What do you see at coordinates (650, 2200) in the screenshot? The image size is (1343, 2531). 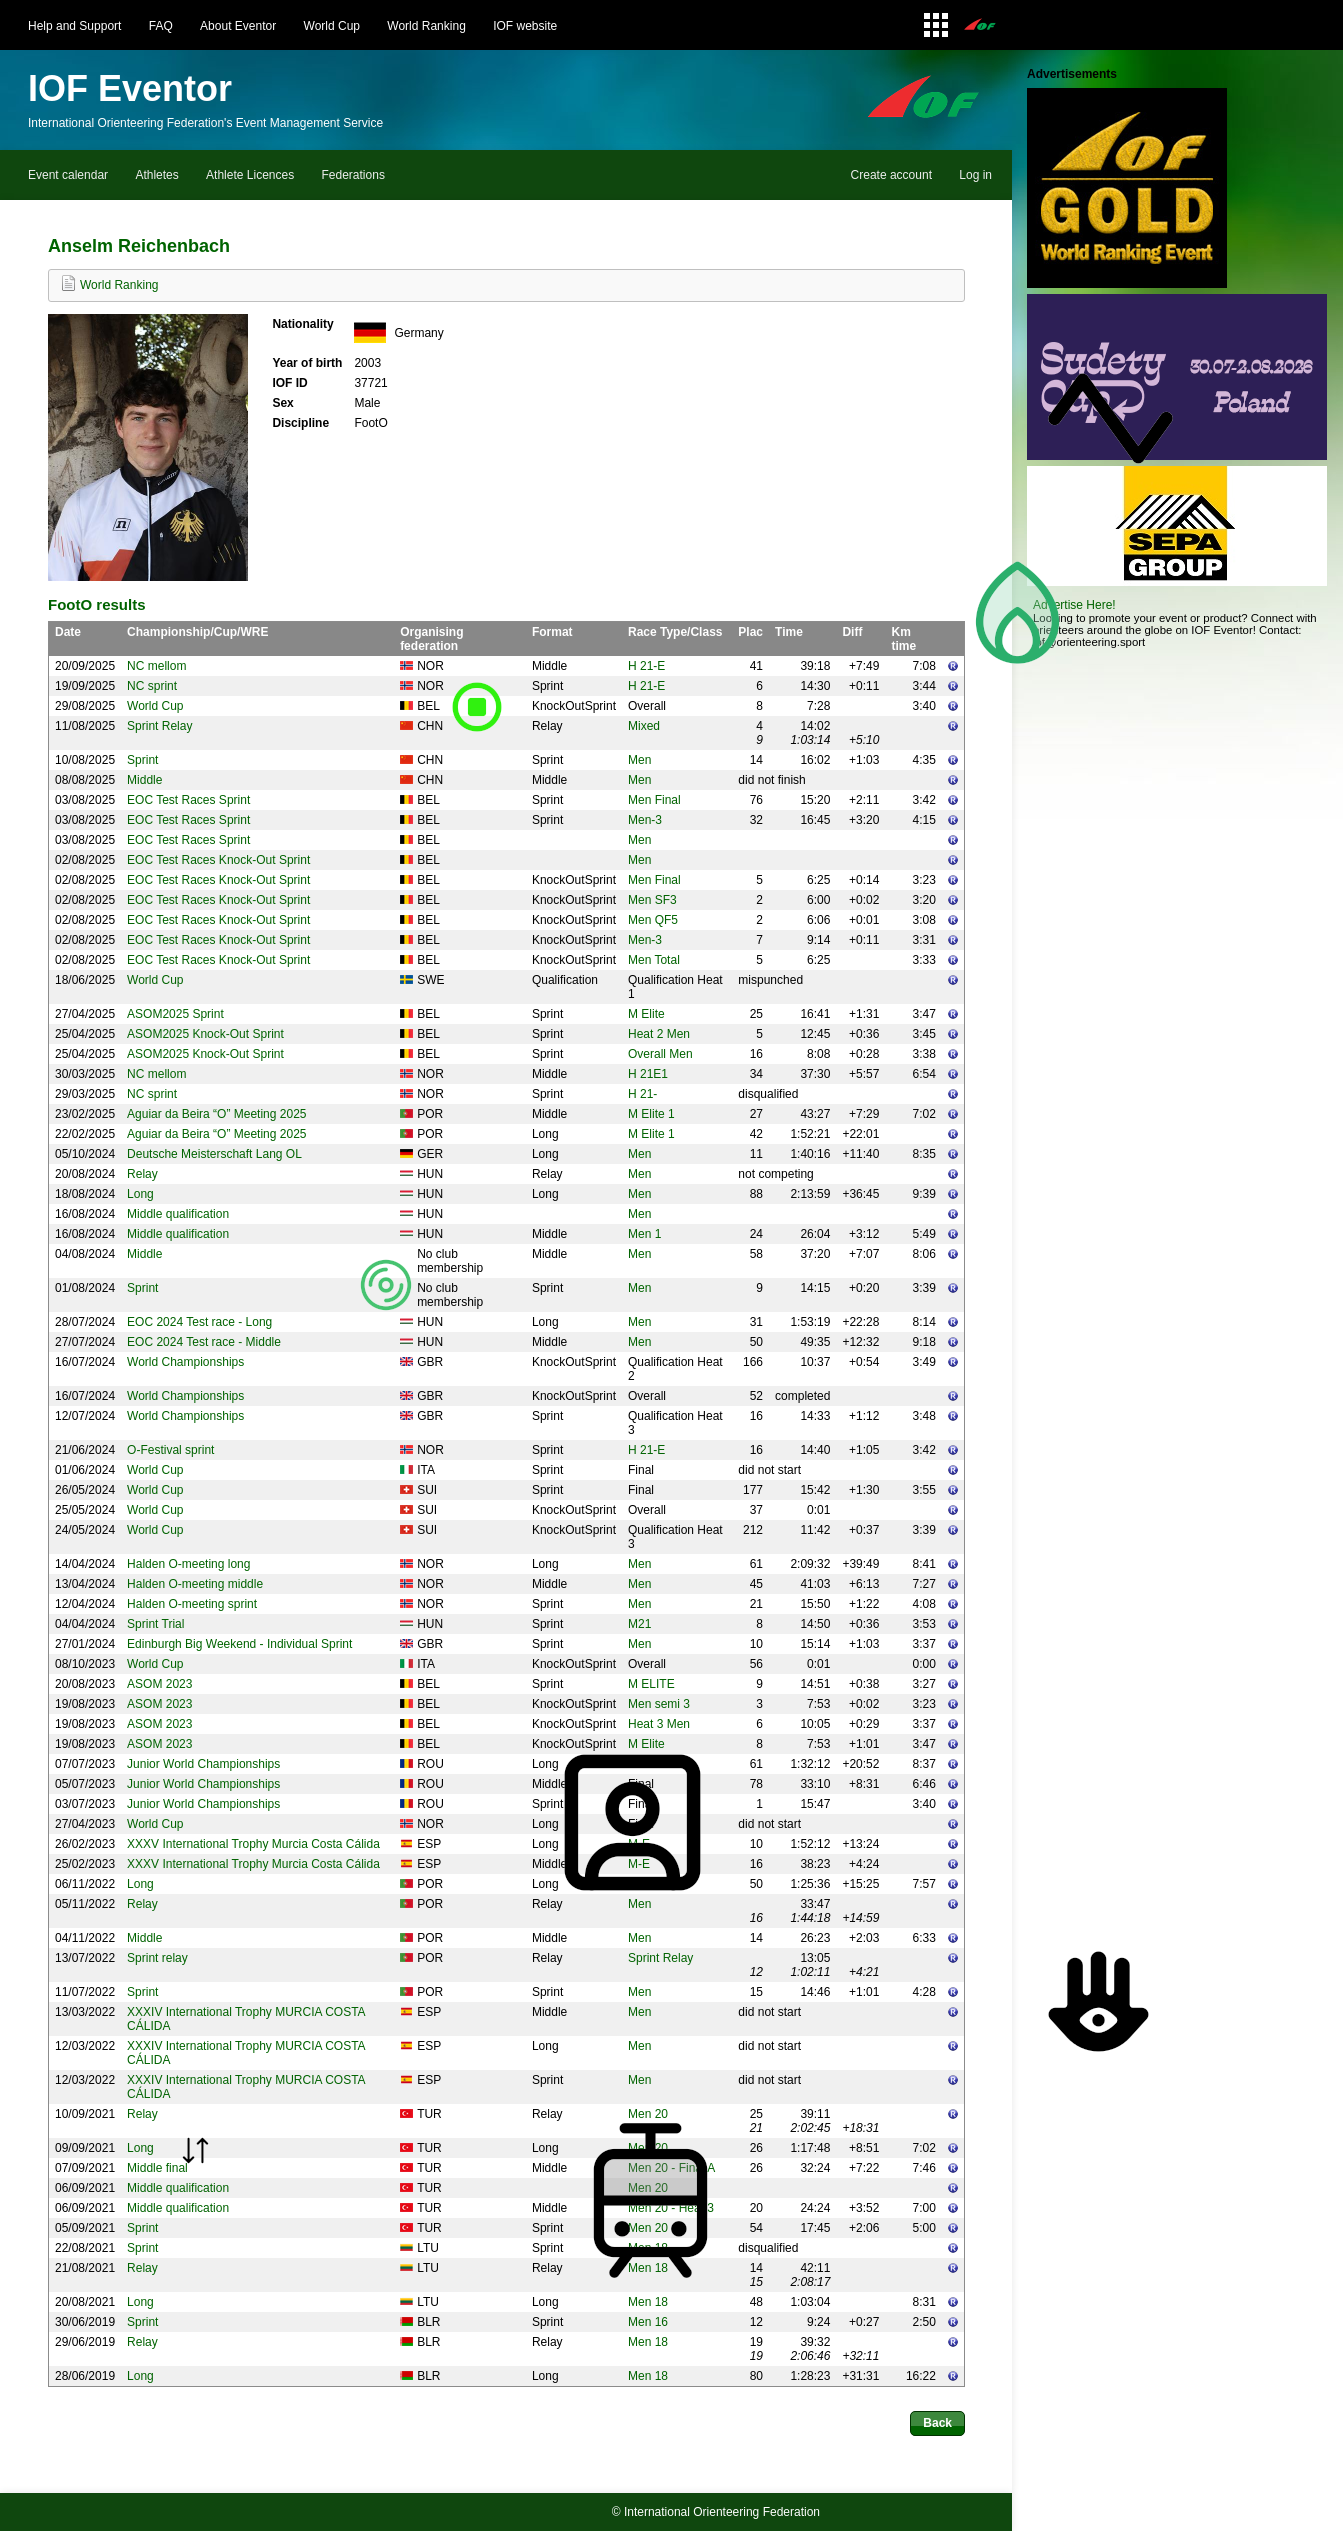 I see `view tram or streetcar routes` at bounding box center [650, 2200].